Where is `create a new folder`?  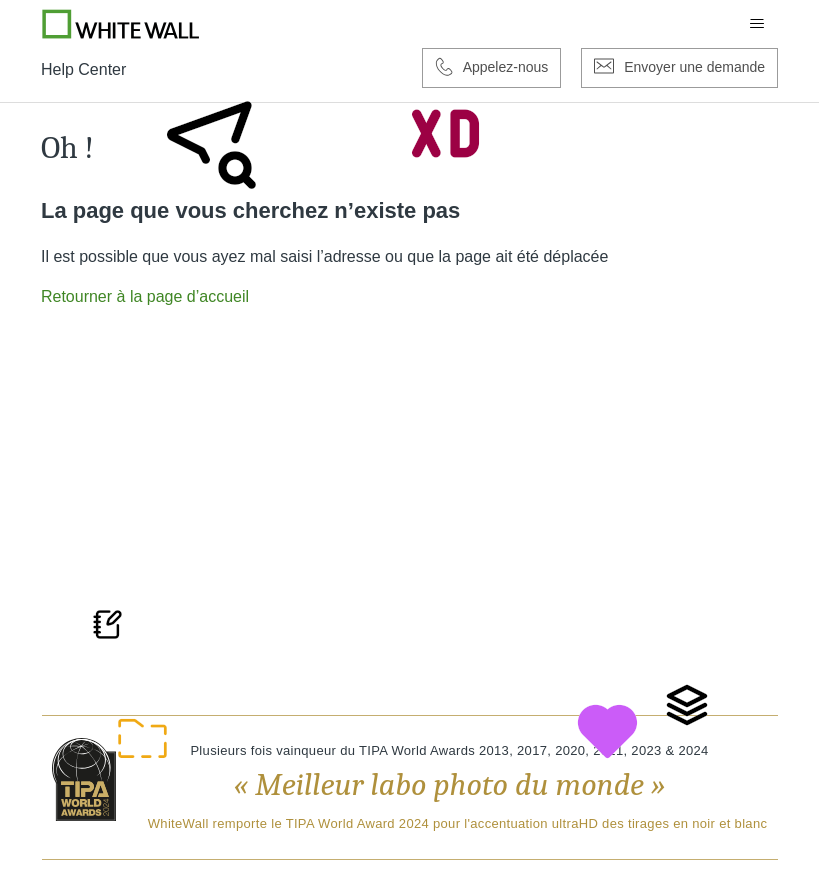 create a new folder is located at coordinates (142, 737).